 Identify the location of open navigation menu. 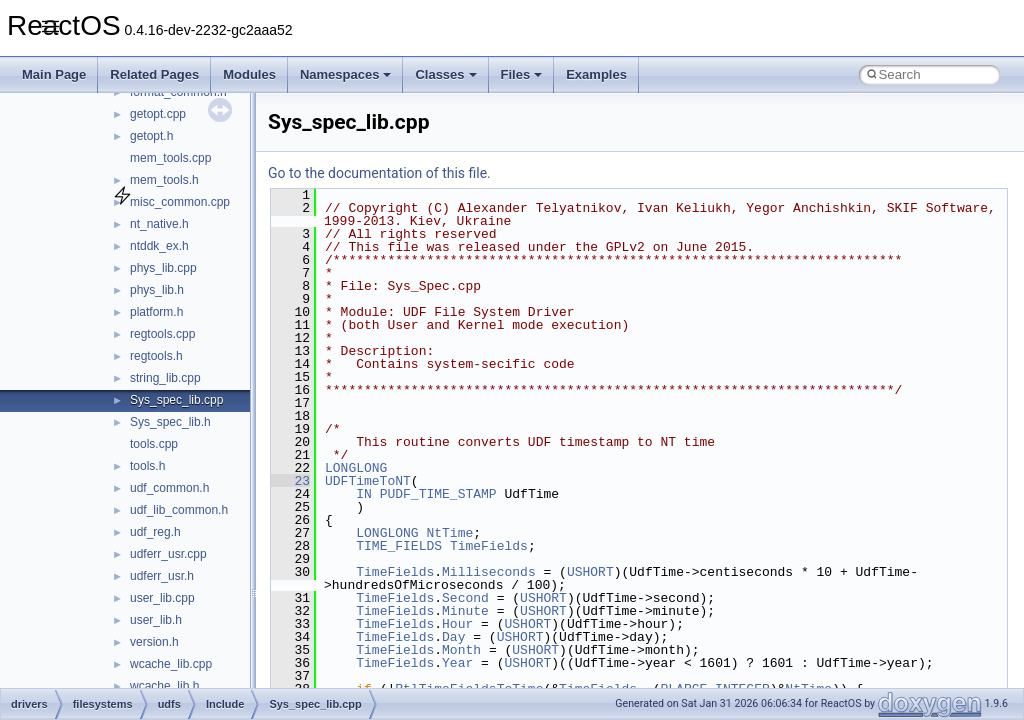
(50, 26).